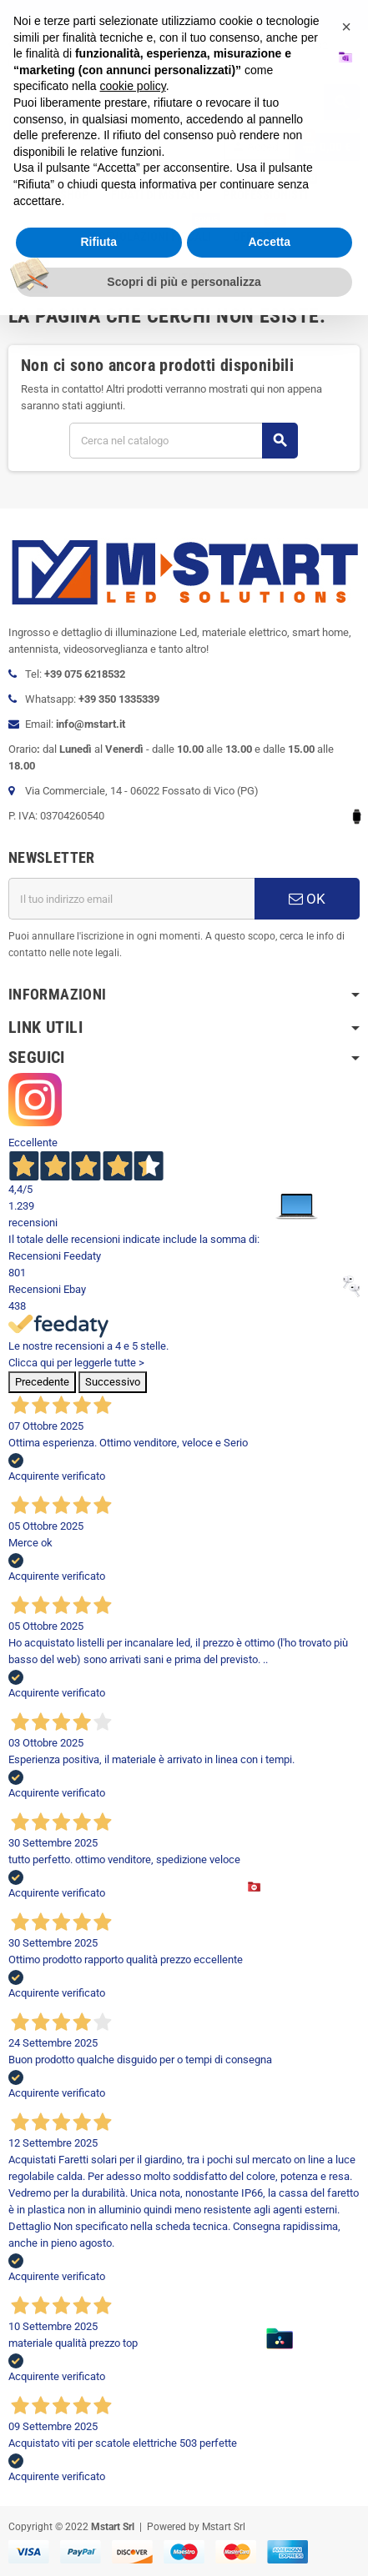 The width and height of the screenshot is (368, 2576). What do you see at coordinates (296, 1202) in the screenshot?
I see `represents this macbook device in system settings` at bounding box center [296, 1202].